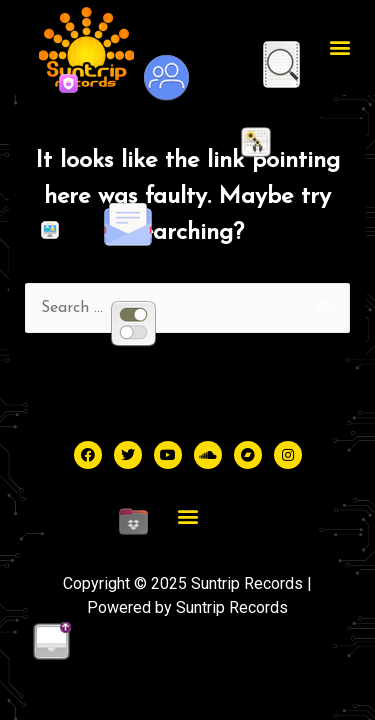 Image resolution: width=375 pixels, height=720 pixels. Describe the element at coordinates (128, 227) in the screenshot. I see `mark email as read` at that location.